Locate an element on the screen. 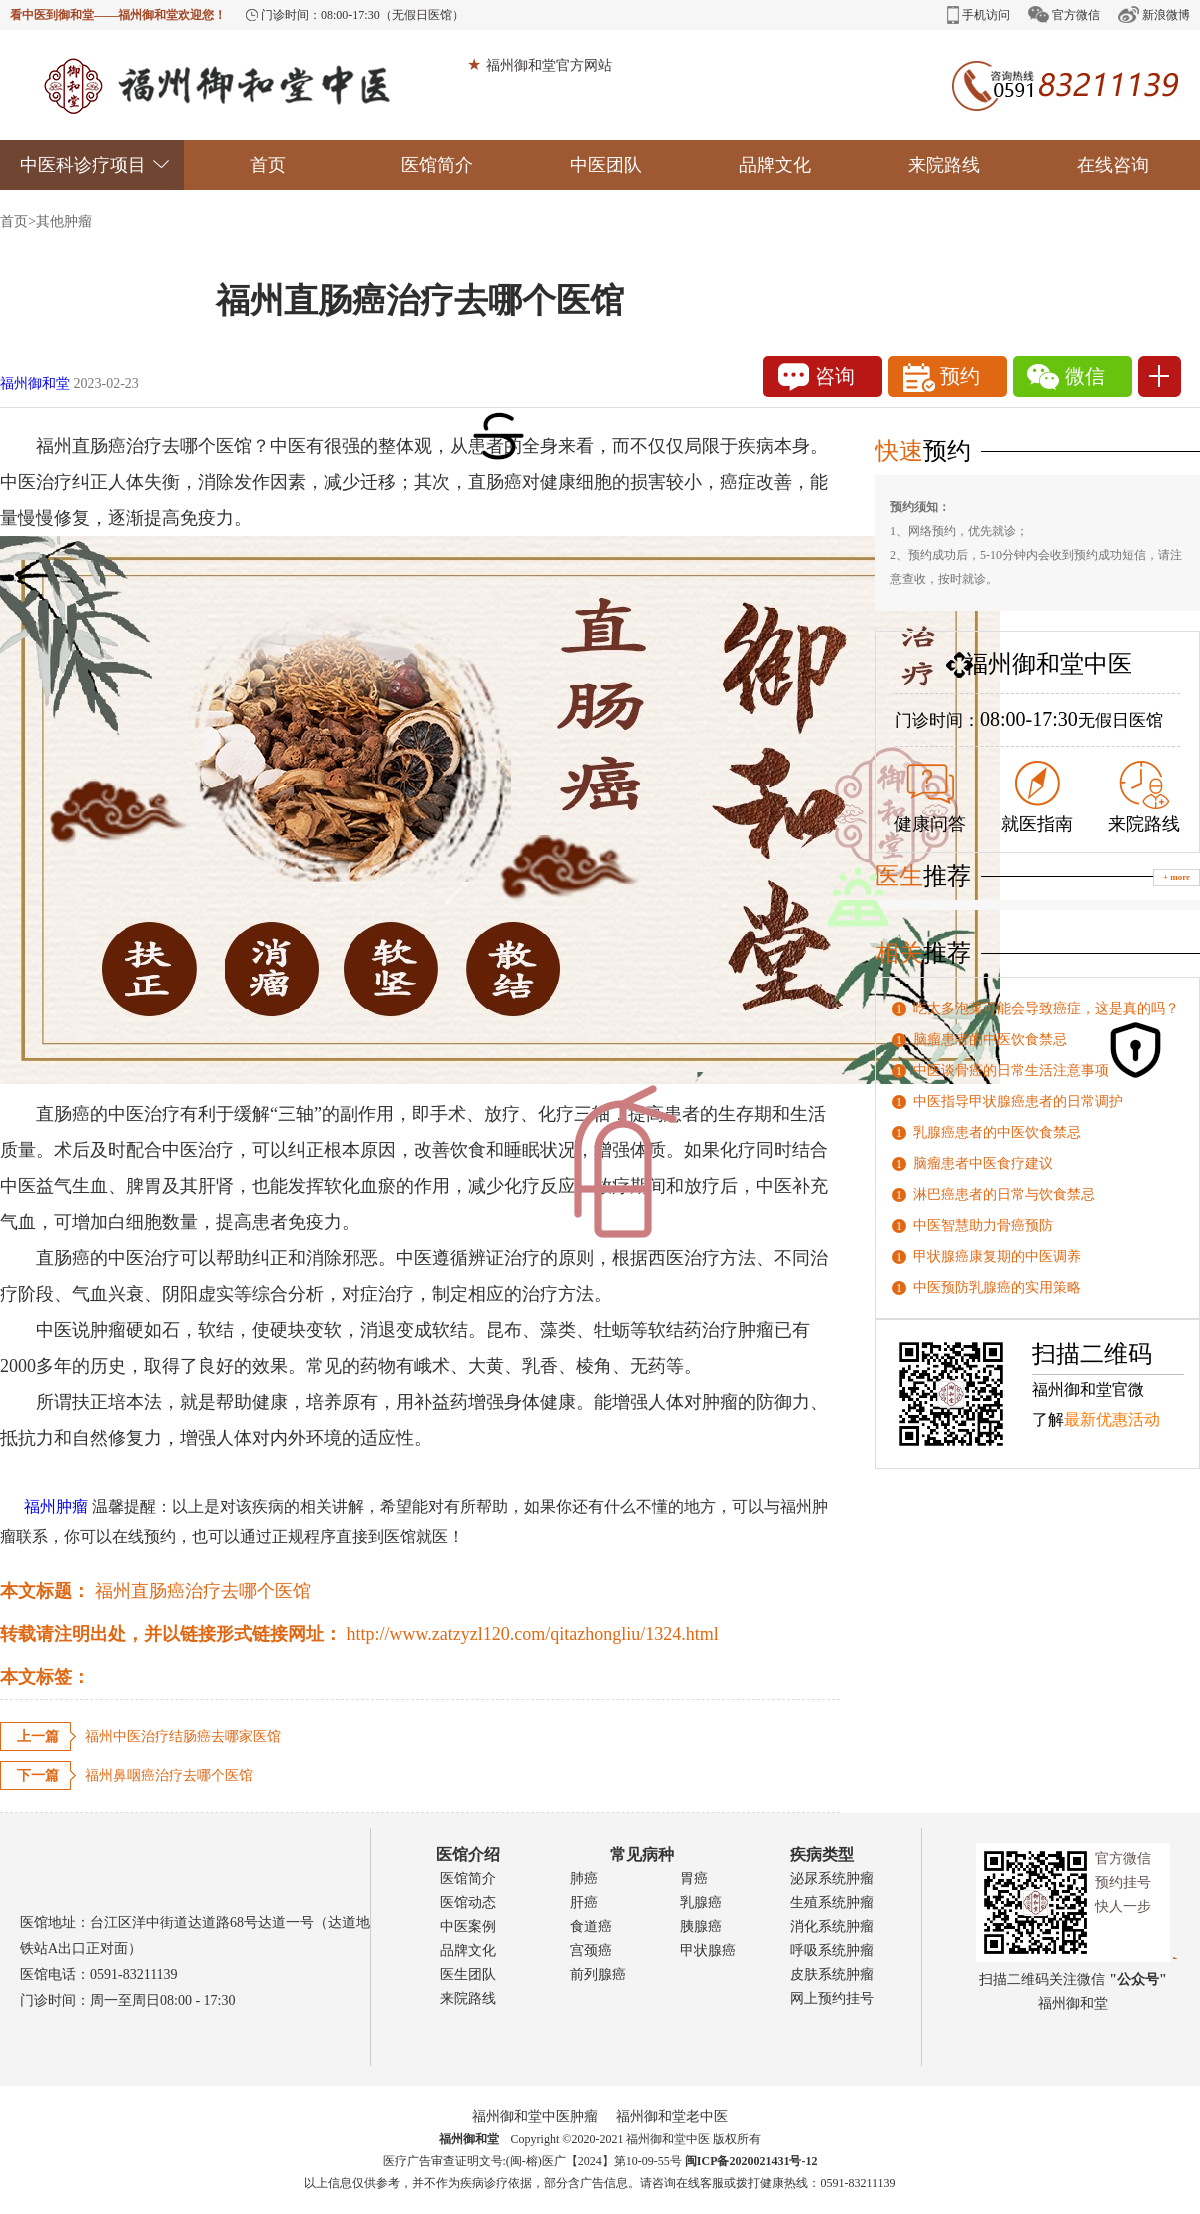 This screenshot has height=2214, width=1200. access solar energy settings is located at coordinates (858, 900).